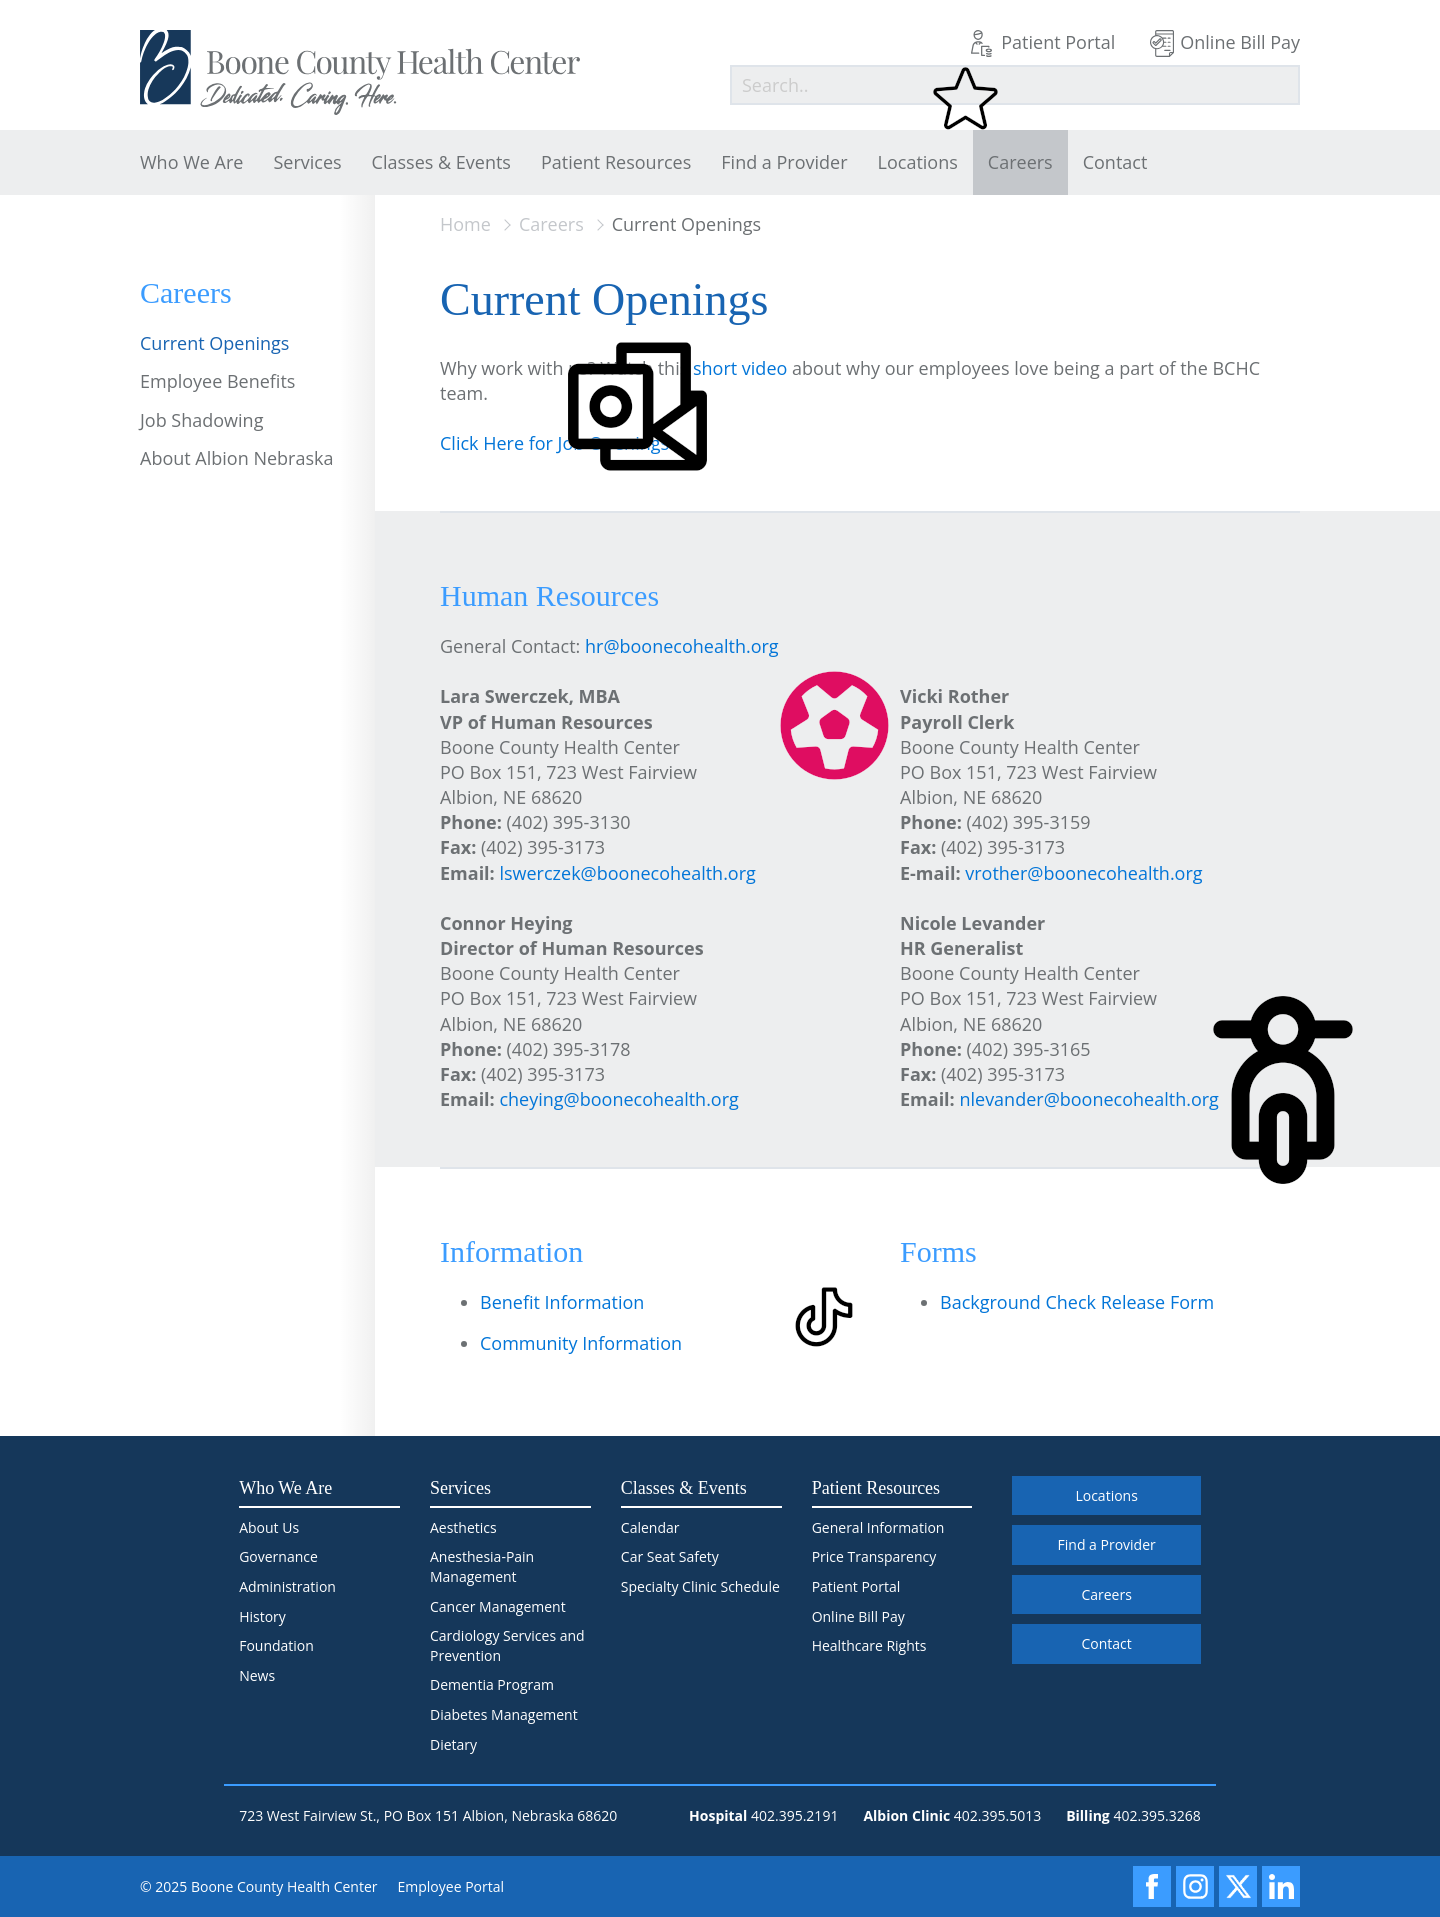 Image resolution: width=1440 pixels, height=1917 pixels. What do you see at coordinates (834, 725) in the screenshot?
I see `access sports or football-related content` at bounding box center [834, 725].